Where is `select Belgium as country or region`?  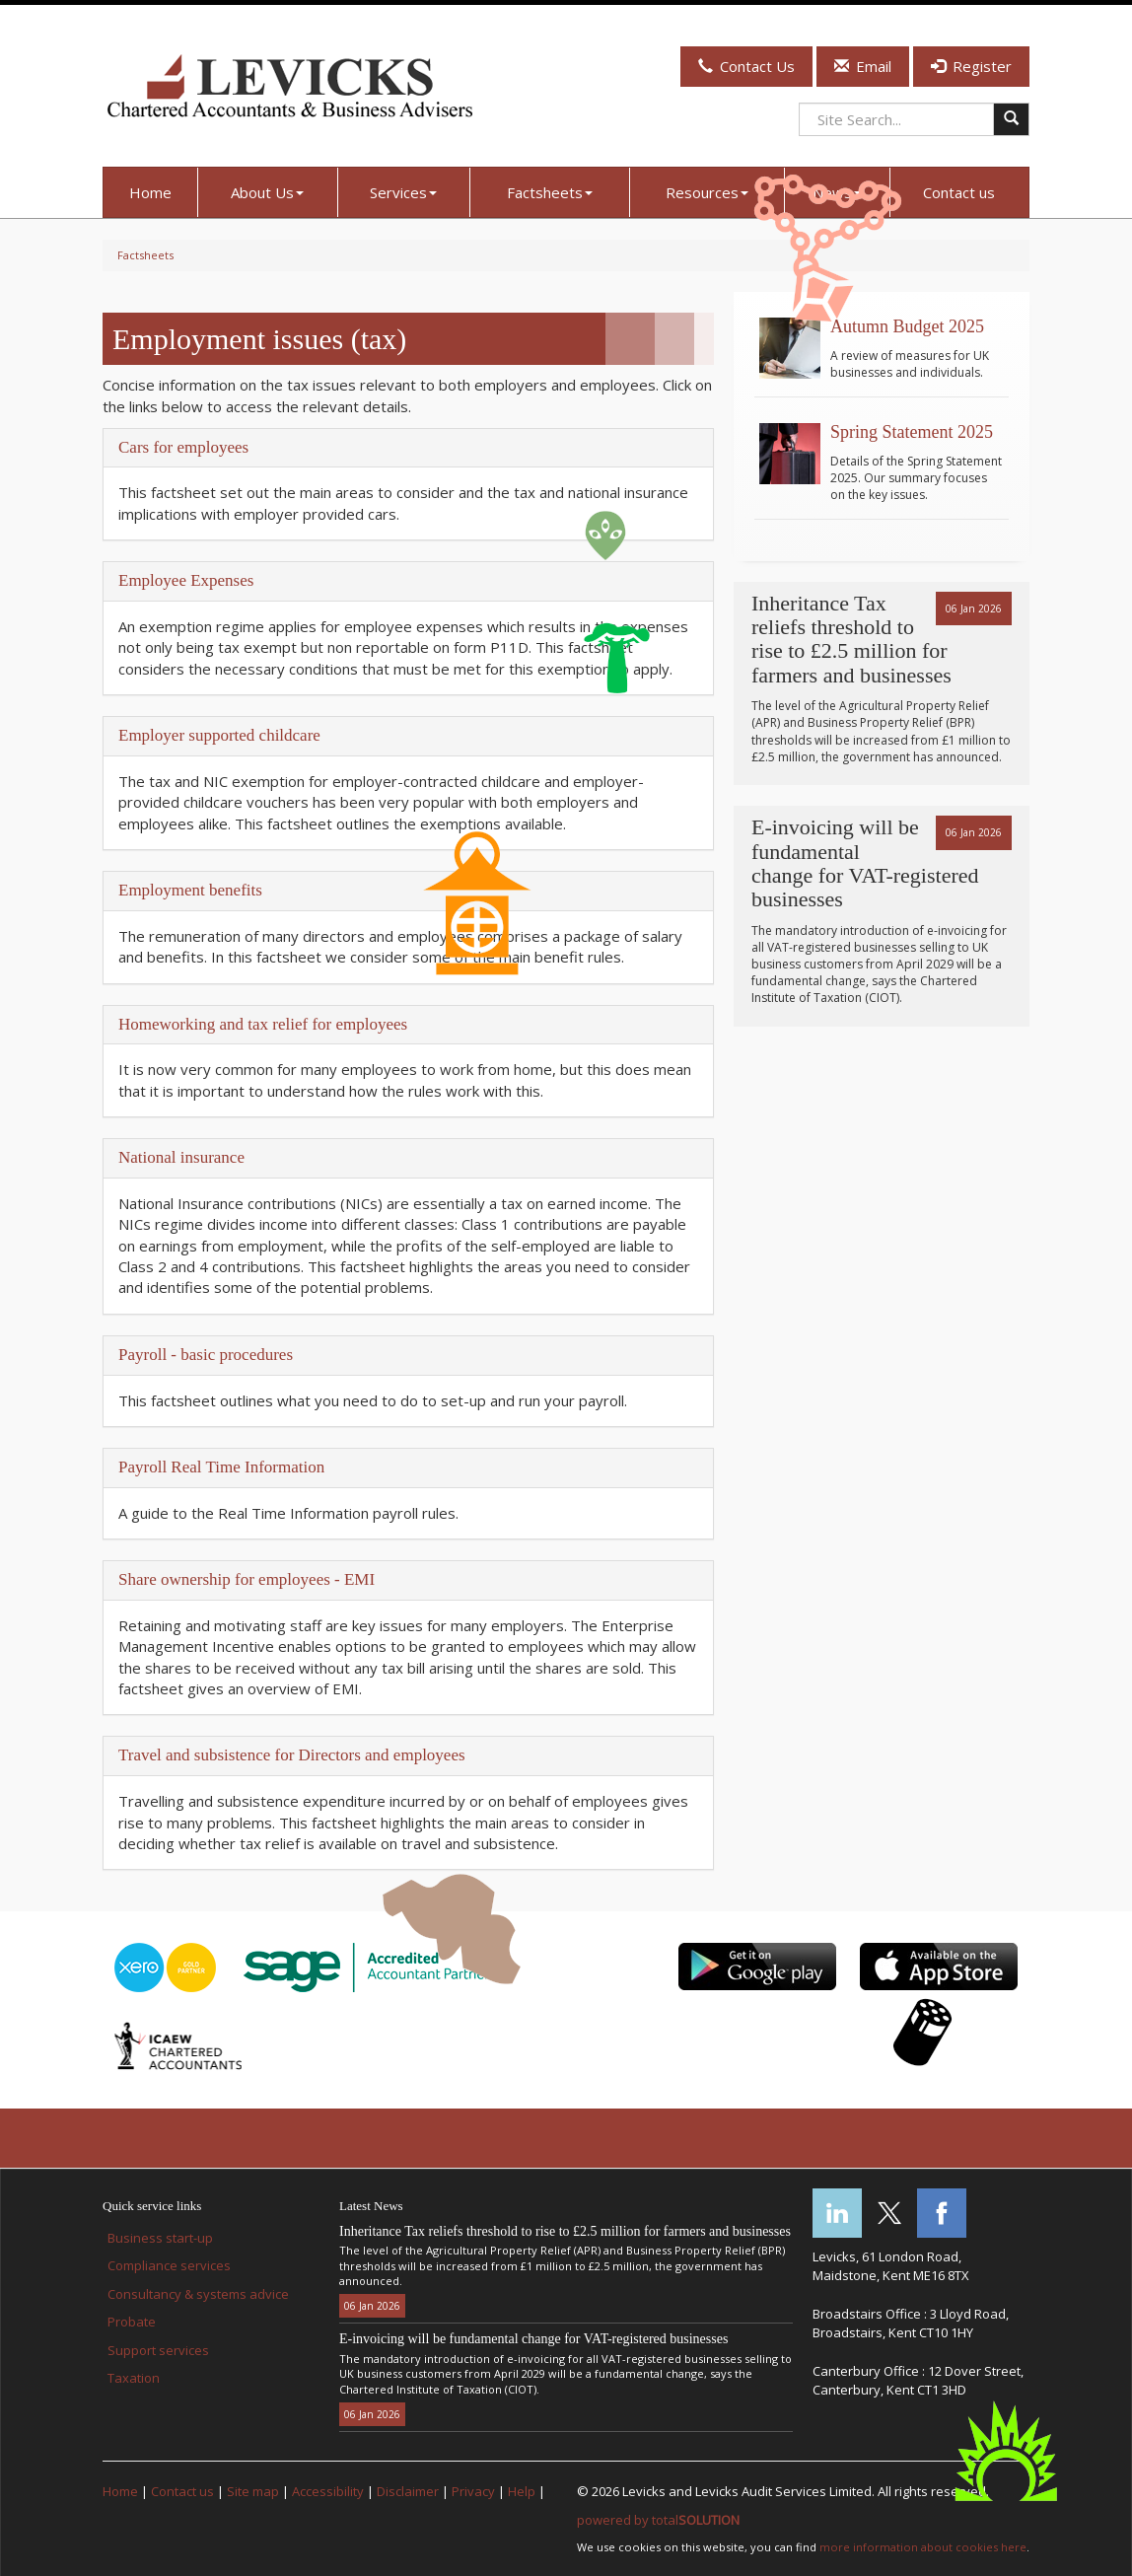
select Belgium as country or region is located at coordinates (452, 1929).